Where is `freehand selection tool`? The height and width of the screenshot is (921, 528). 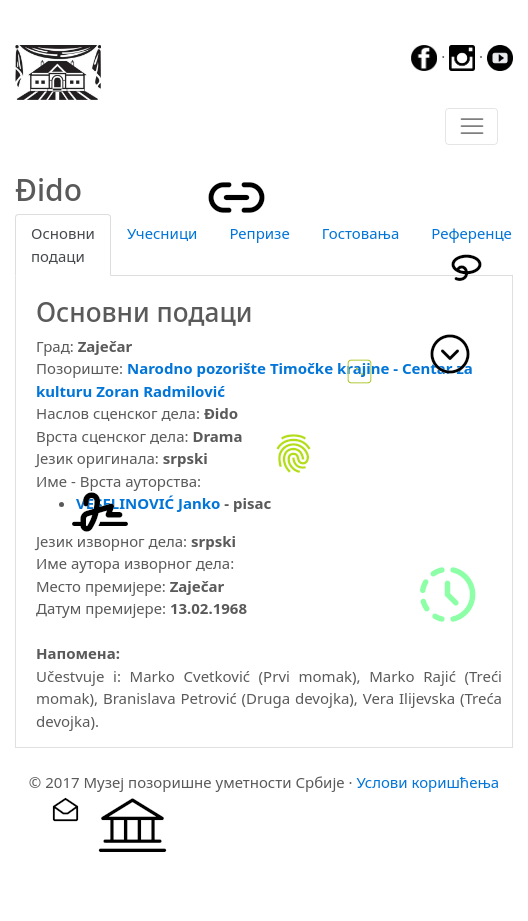 freehand selection tool is located at coordinates (466, 266).